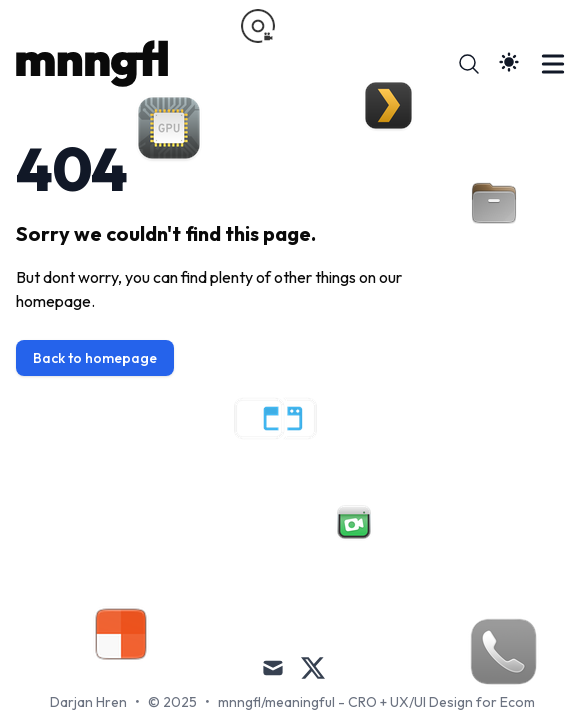 The width and height of the screenshot is (585, 720). What do you see at coordinates (503, 651) in the screenshot?
I see `open the phone app to make a call` at bounding box center [503, 651].